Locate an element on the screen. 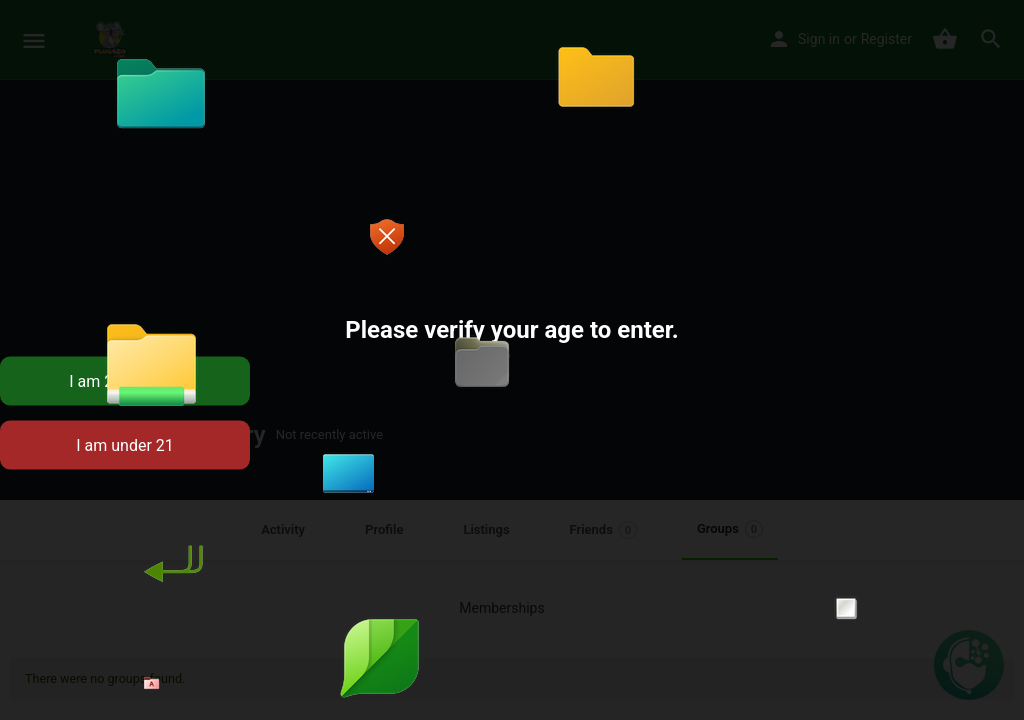 The image size is (1024, 720). folder containing AutoCAD project files is located at coordinates (151, 683).